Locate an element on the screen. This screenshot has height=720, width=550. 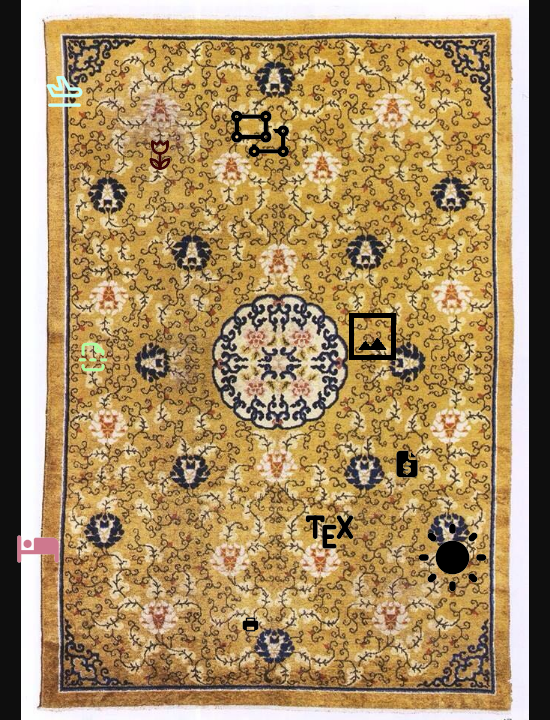
view original image without cropping is located at coordinates (372, 336).